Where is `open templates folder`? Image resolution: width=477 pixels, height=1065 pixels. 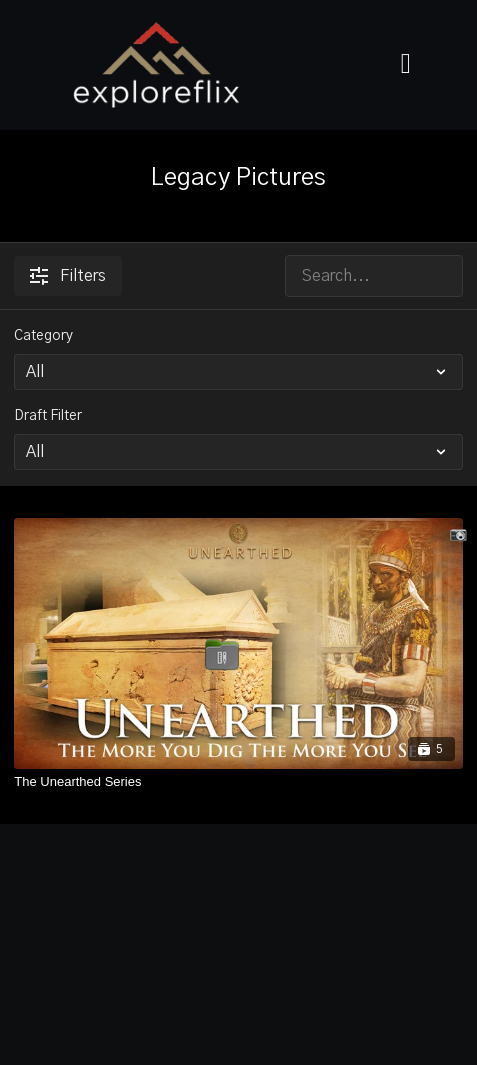
open templates folder is located at coordinates (222, 654).